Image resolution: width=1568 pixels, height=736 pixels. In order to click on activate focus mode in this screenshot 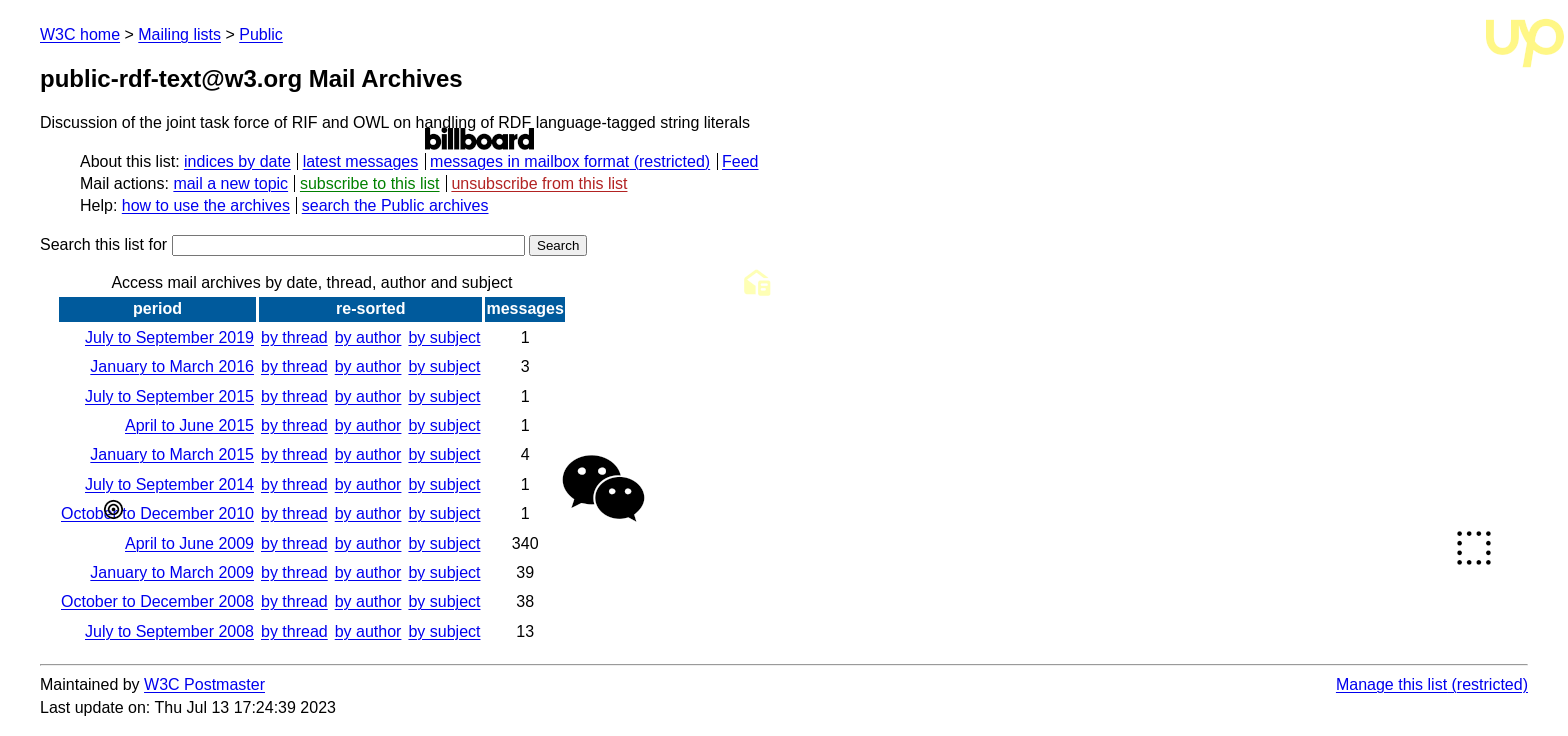, I will do `click(113, 509)`.